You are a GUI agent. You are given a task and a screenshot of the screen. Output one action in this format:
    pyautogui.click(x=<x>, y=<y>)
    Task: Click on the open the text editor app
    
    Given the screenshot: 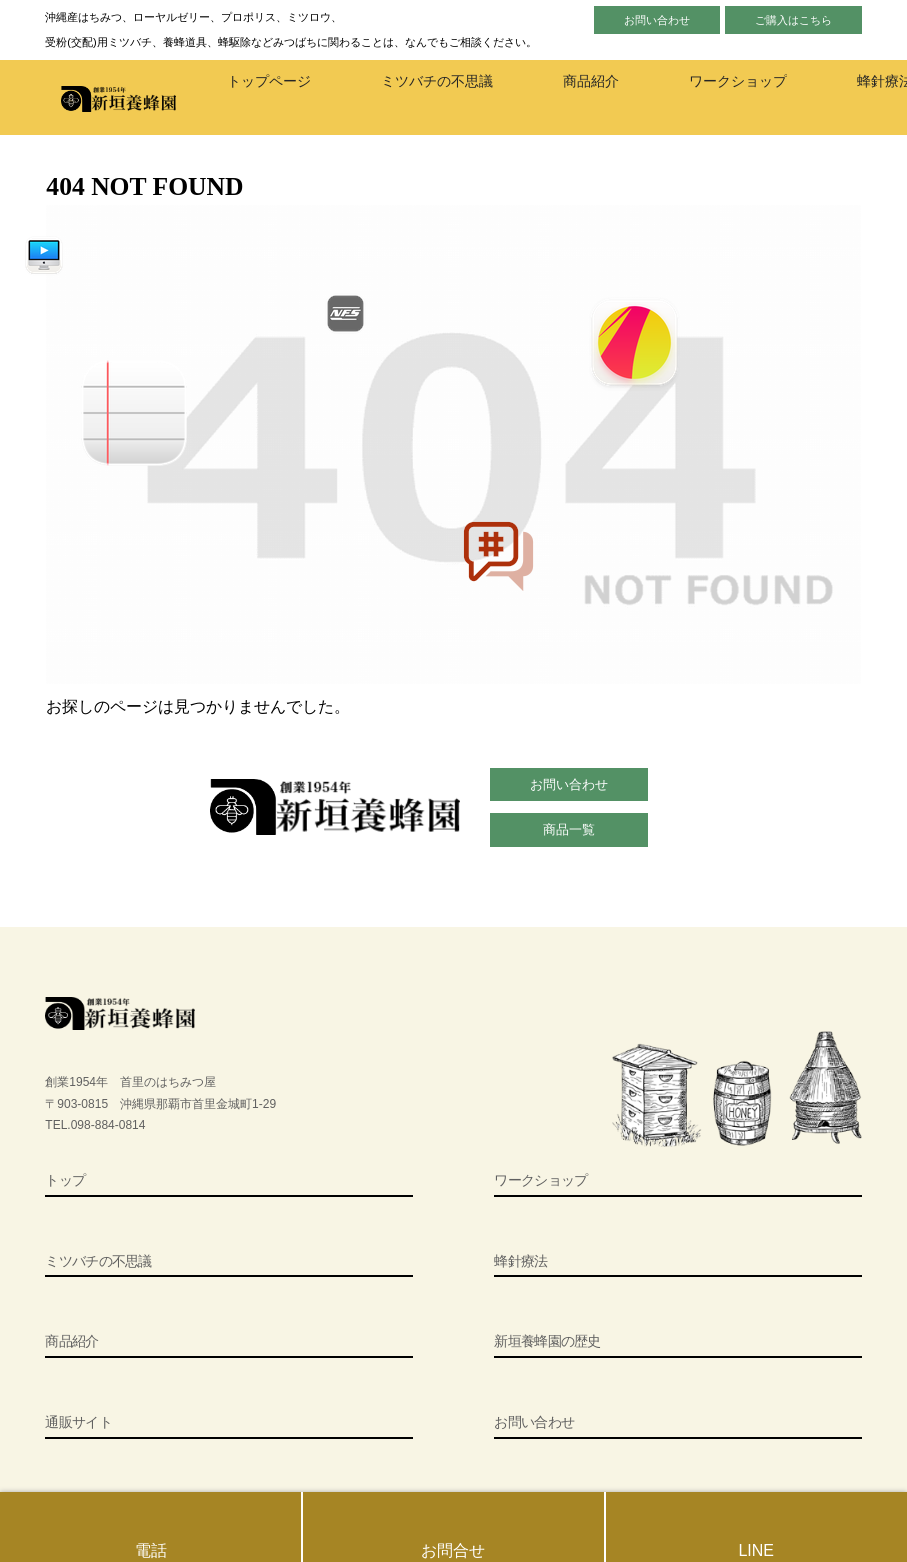 What is the action you would take?
    pyautogui.click(x=134, y=413)
    